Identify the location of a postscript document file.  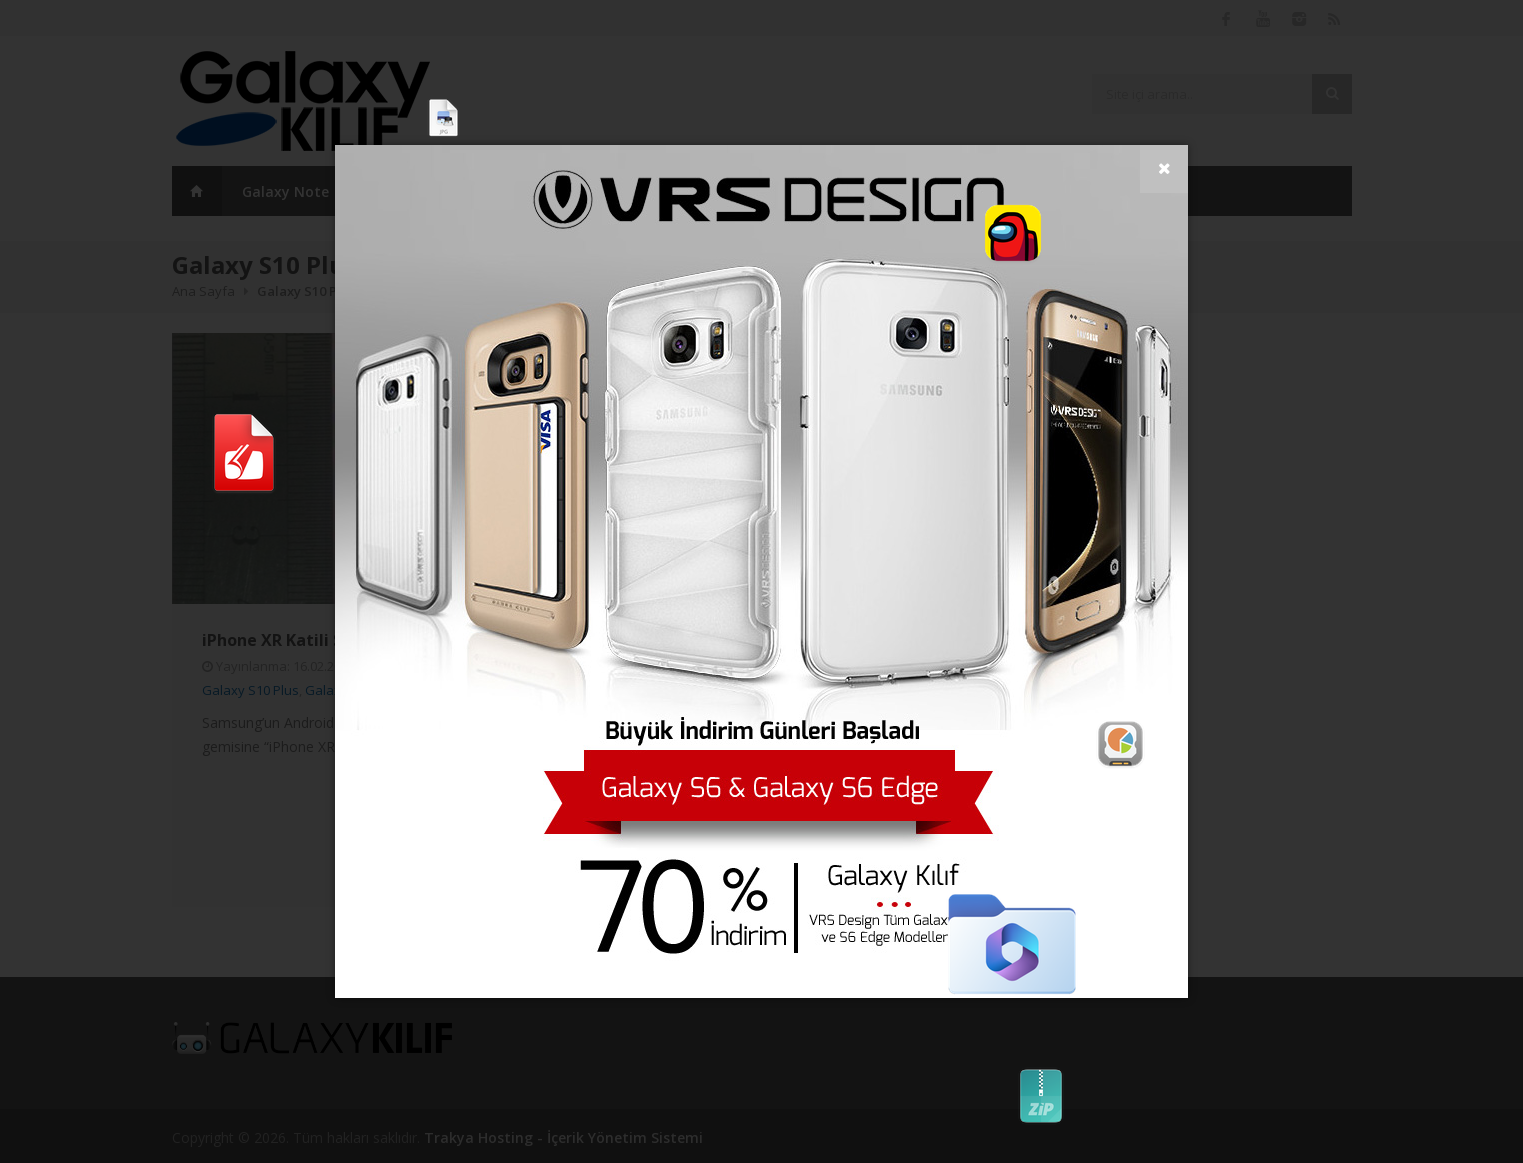
(244, 454).